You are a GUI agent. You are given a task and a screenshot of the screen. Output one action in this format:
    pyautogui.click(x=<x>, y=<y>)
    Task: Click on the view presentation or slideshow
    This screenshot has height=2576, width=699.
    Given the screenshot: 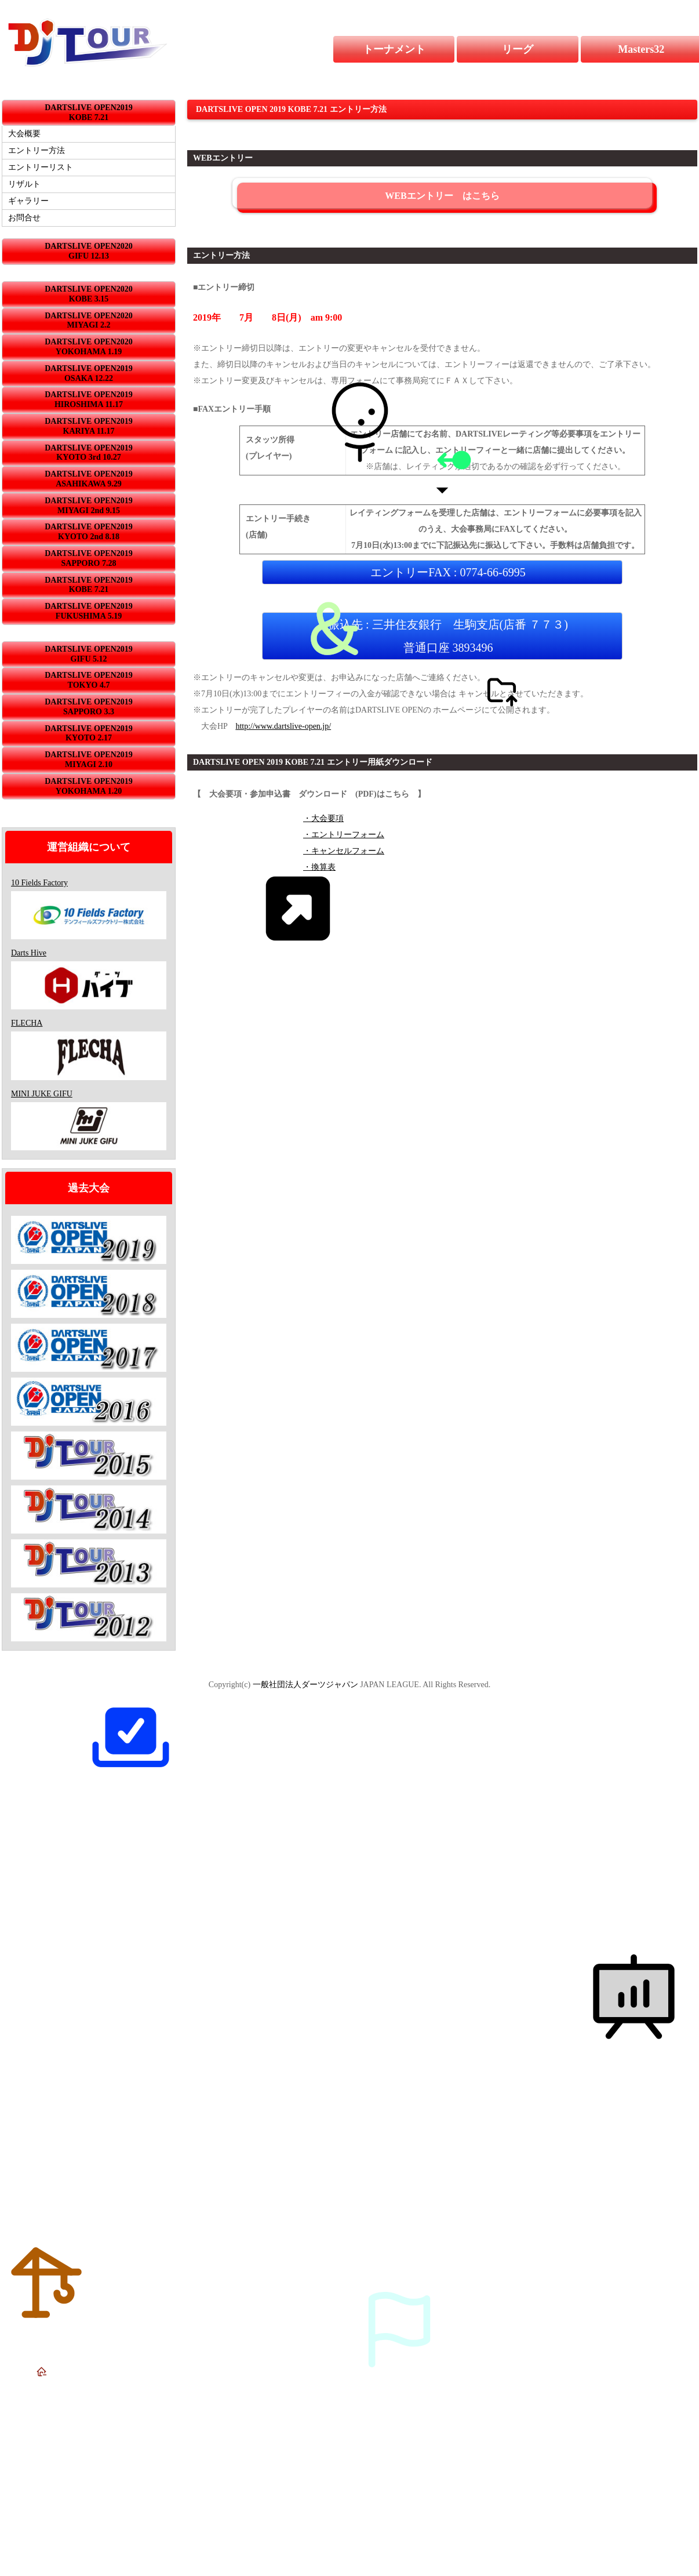 What is the action you would take?
    pyautogui.click(x=634, y=1998)
    